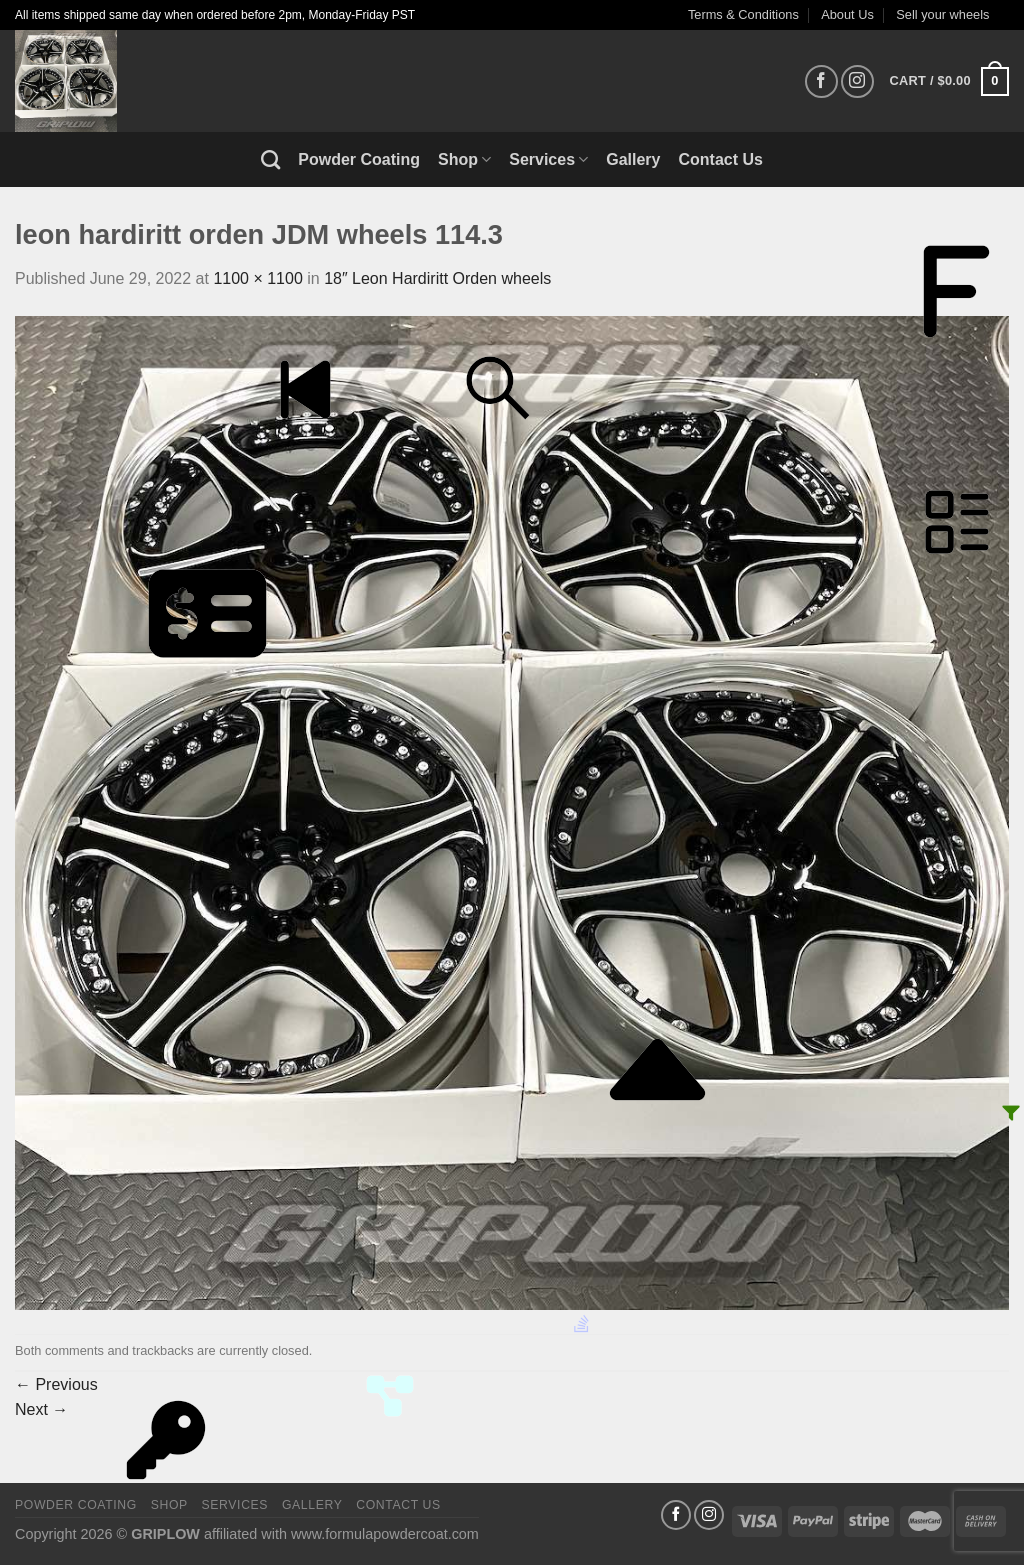 The width and height of the screenshot is (1024, 1565). I want to click on view project workflow or diagram, so click(390, 1396).